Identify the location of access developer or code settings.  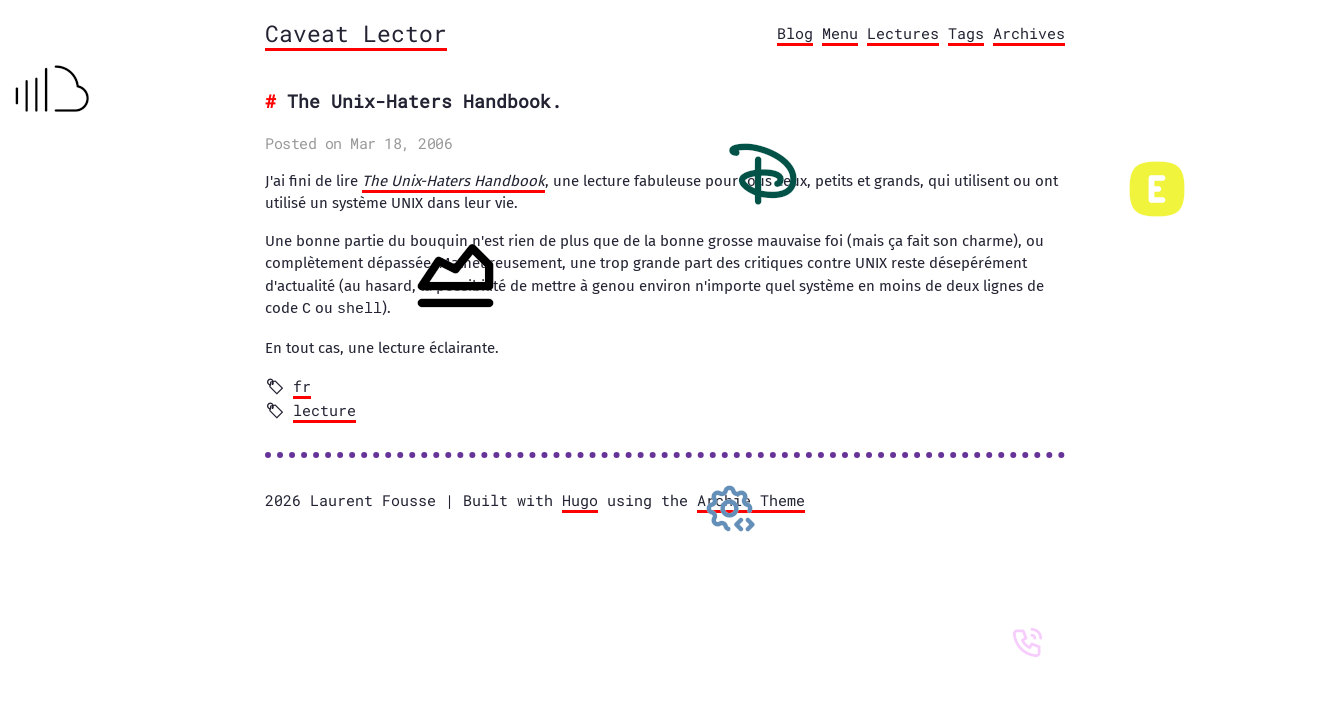
(729, 508).